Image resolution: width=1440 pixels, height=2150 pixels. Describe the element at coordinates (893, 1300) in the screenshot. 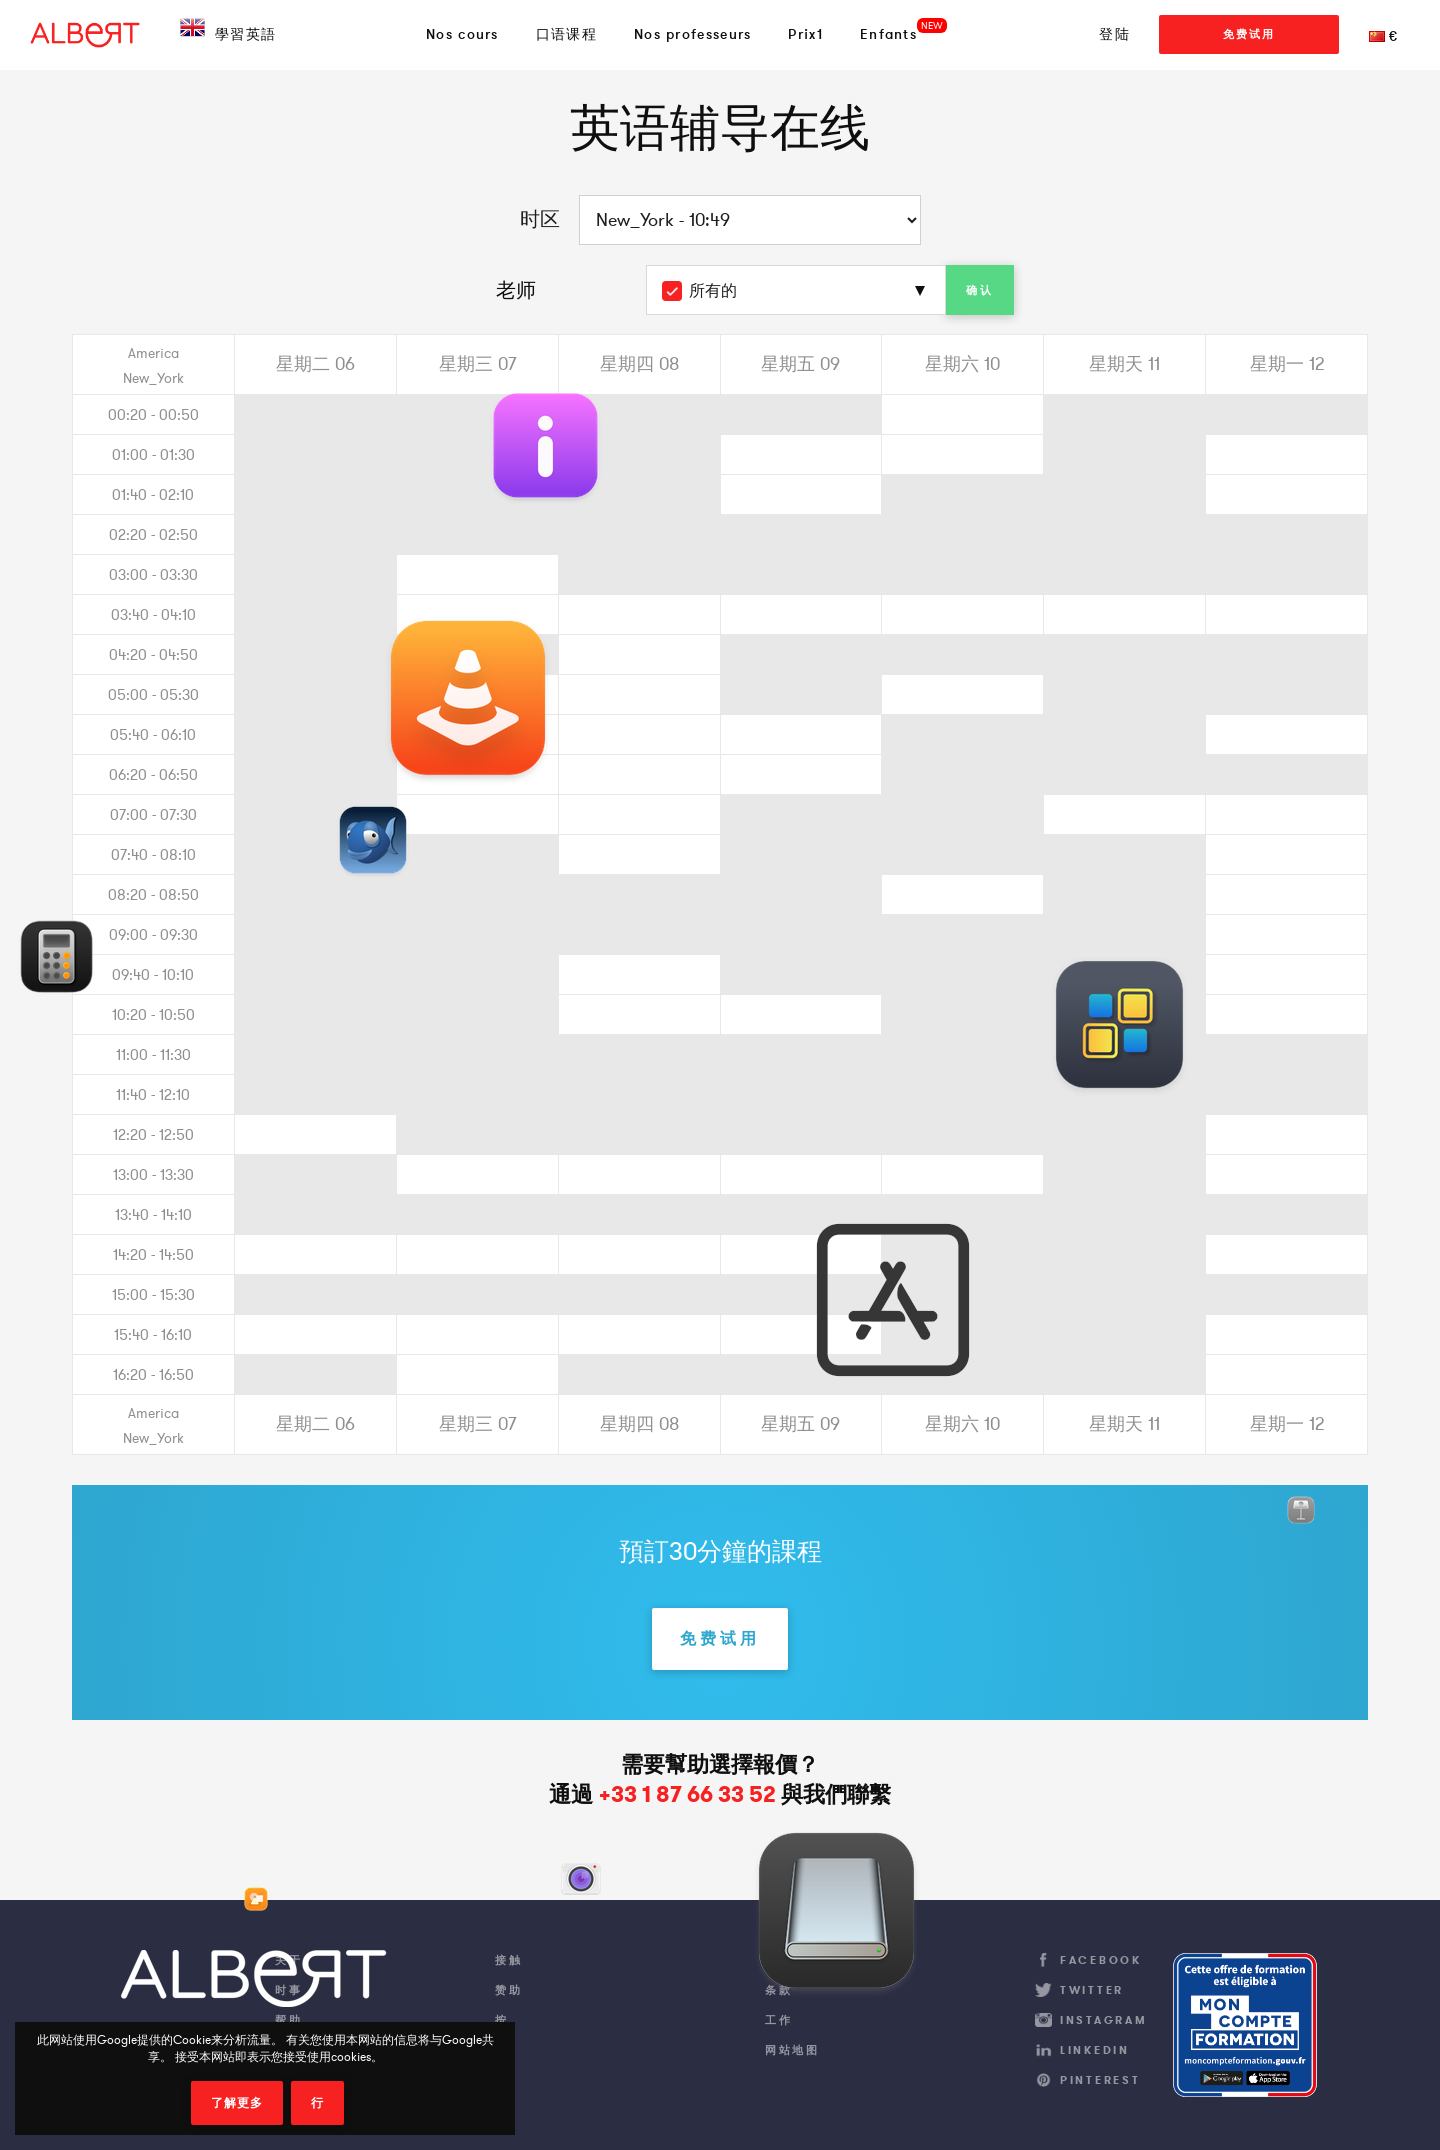

I see `open the app store` at that location.